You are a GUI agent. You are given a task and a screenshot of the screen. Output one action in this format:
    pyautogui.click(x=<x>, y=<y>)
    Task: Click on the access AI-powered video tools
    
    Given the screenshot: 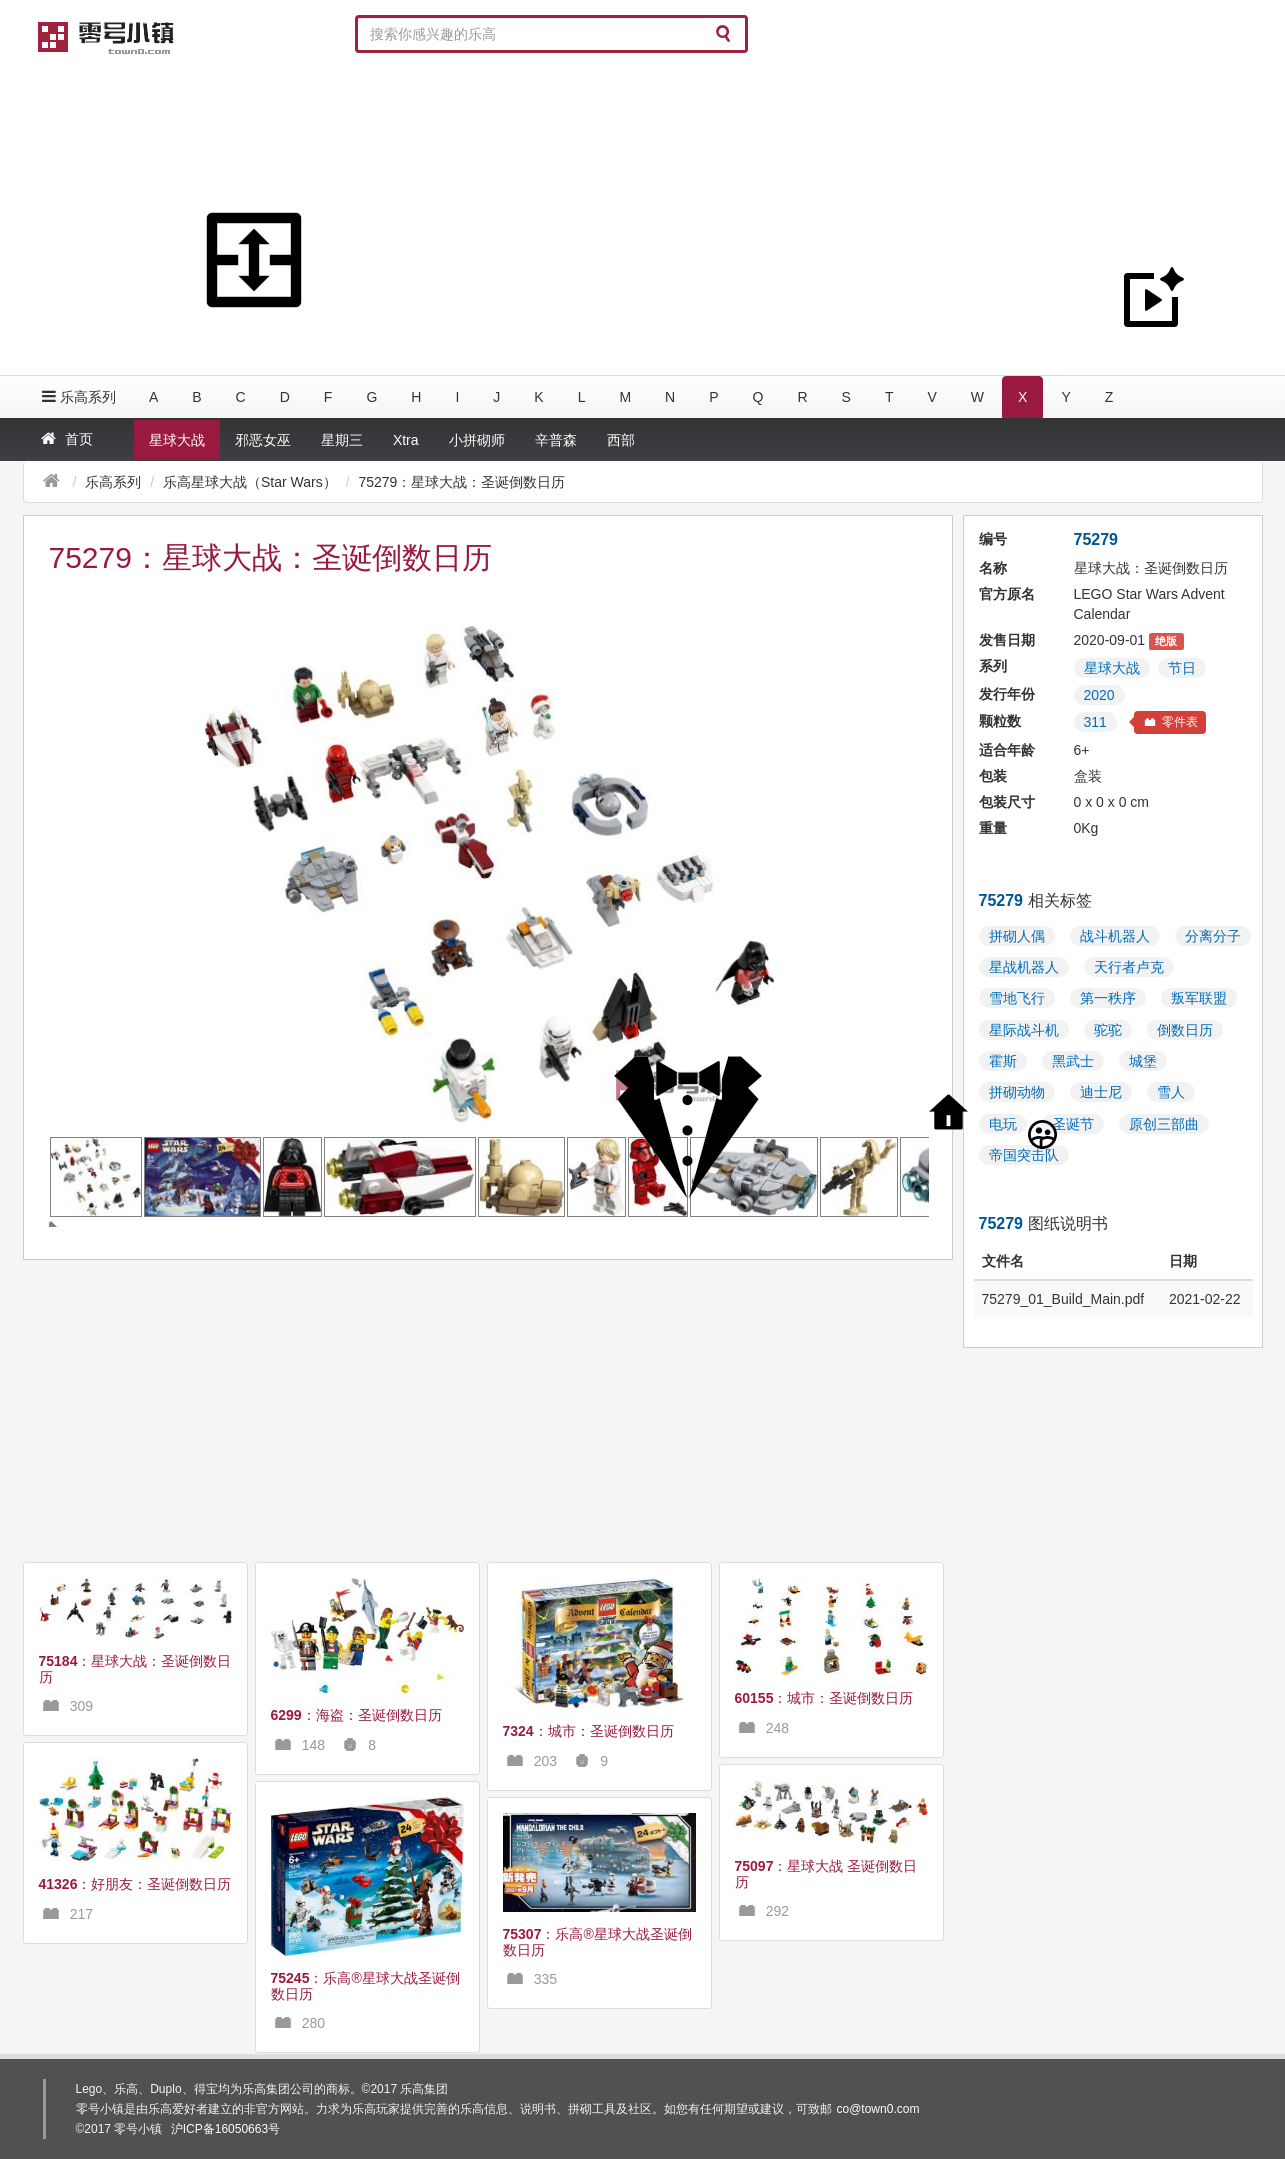 What is the action you would take?
    pyautogui.click(x=1151, y=300)
    